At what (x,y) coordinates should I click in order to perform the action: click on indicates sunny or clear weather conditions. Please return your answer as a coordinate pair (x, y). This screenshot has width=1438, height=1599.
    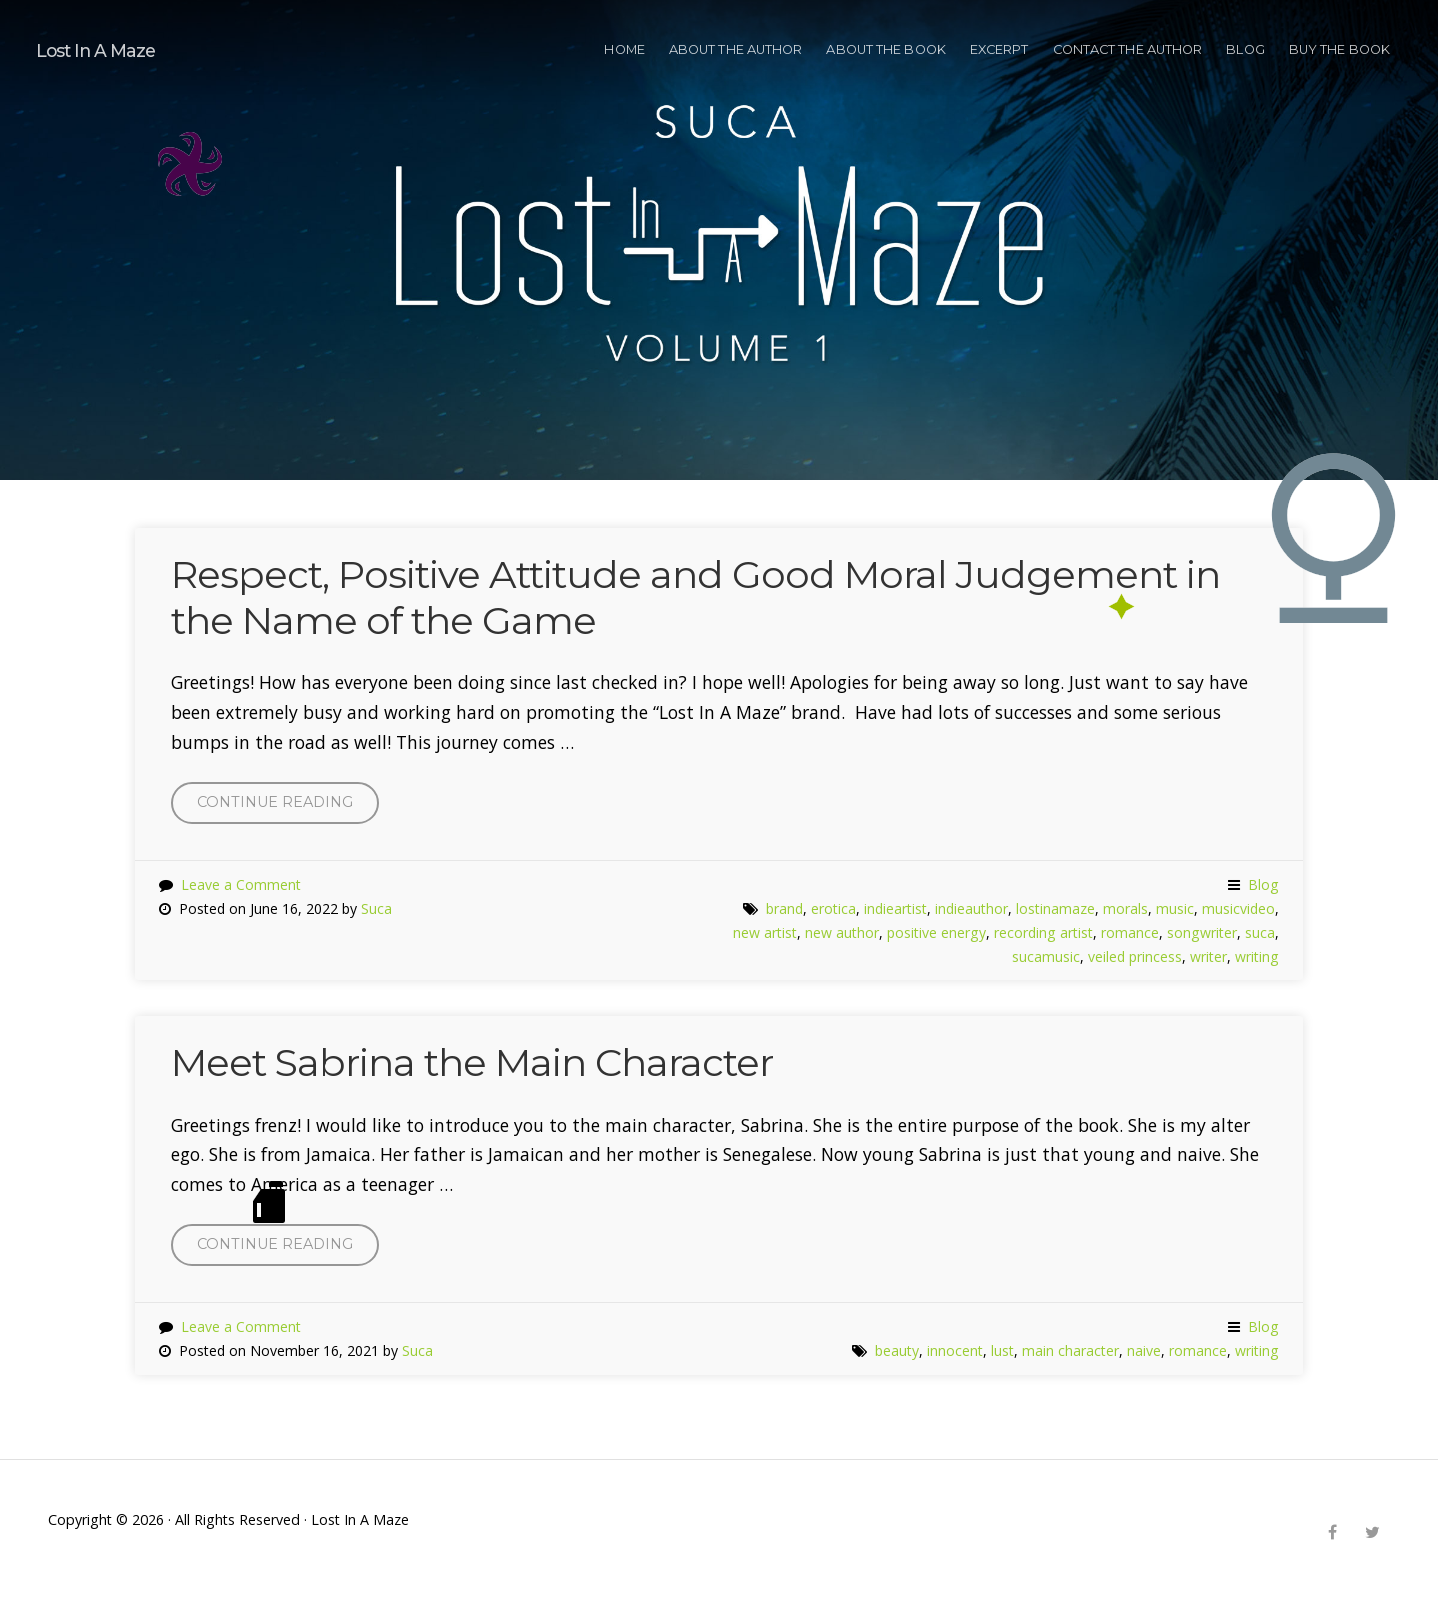
    Looking at the image, I should click on (1121, 606).